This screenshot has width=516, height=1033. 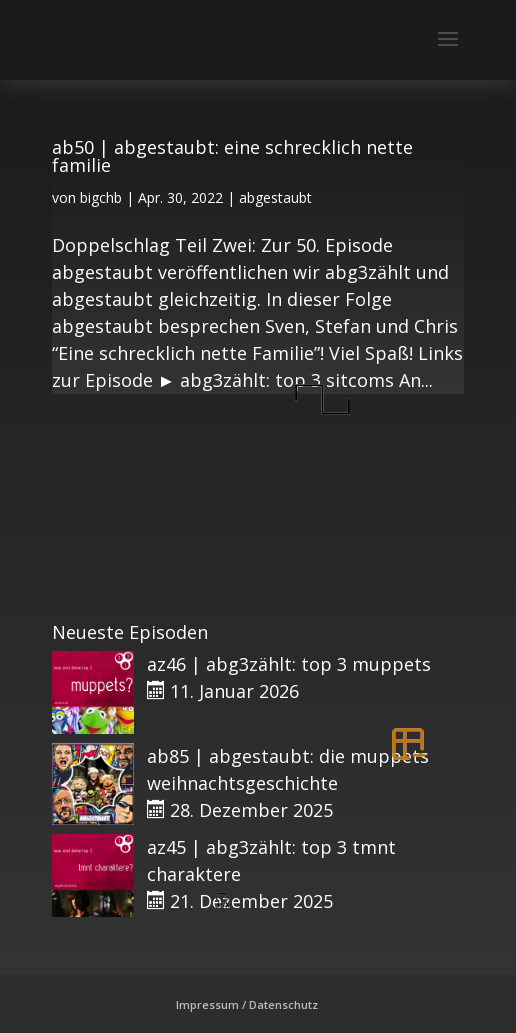 What do you see at coordinates (322, 399) in the screenshot?
I see `toggle square wave audio signal` at bounding box center [322, 399].